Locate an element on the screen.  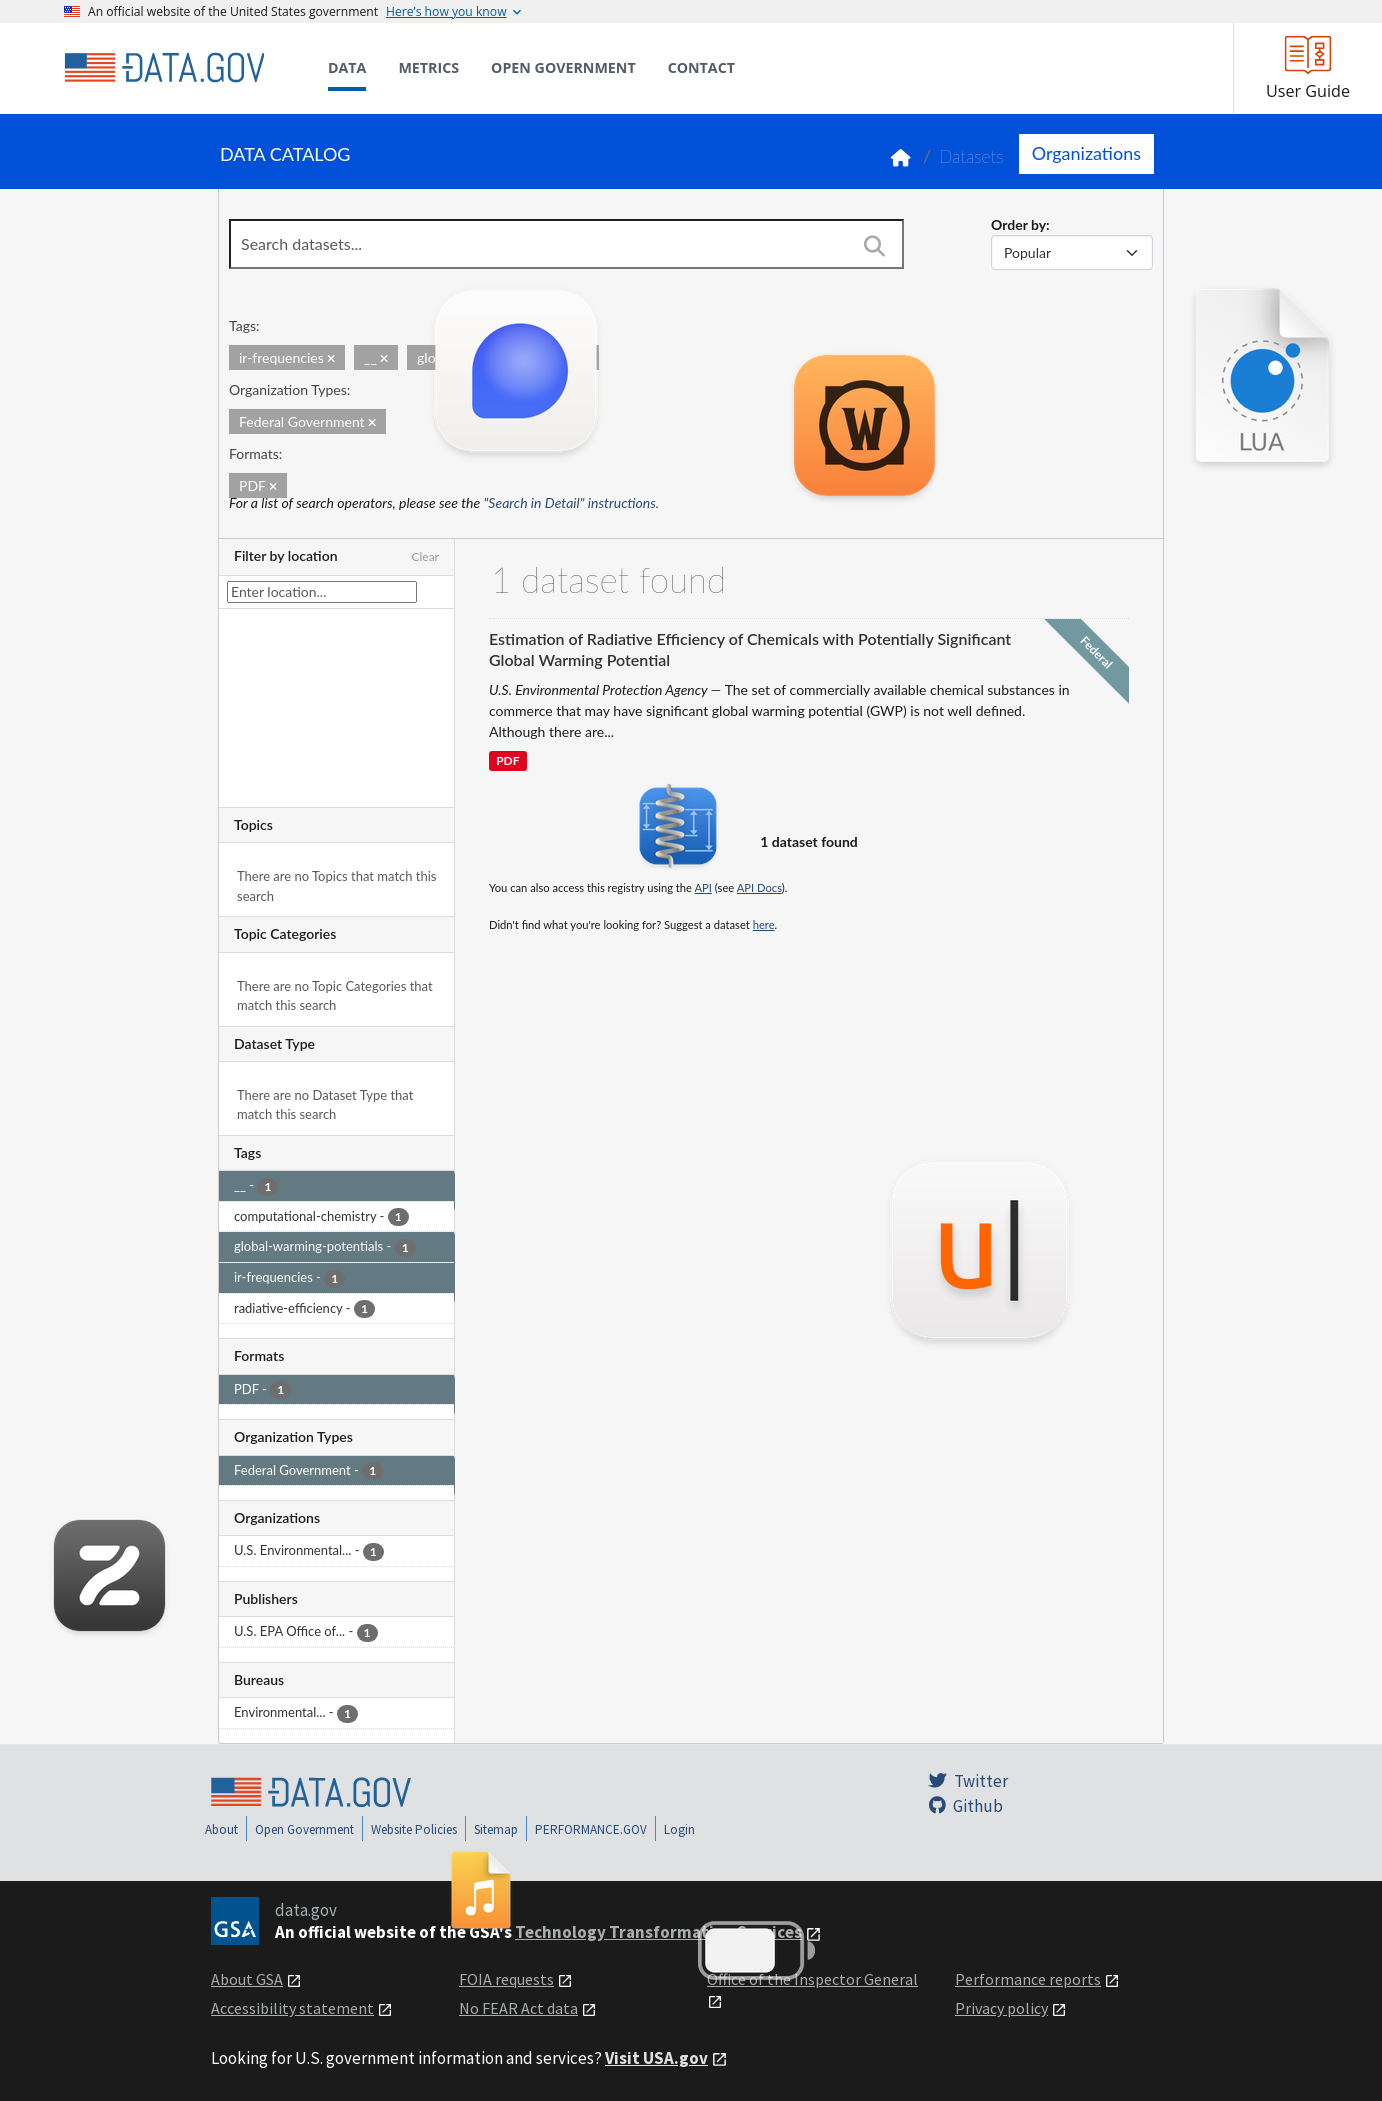
open the Elastic app is located at coordinates (678, 826).